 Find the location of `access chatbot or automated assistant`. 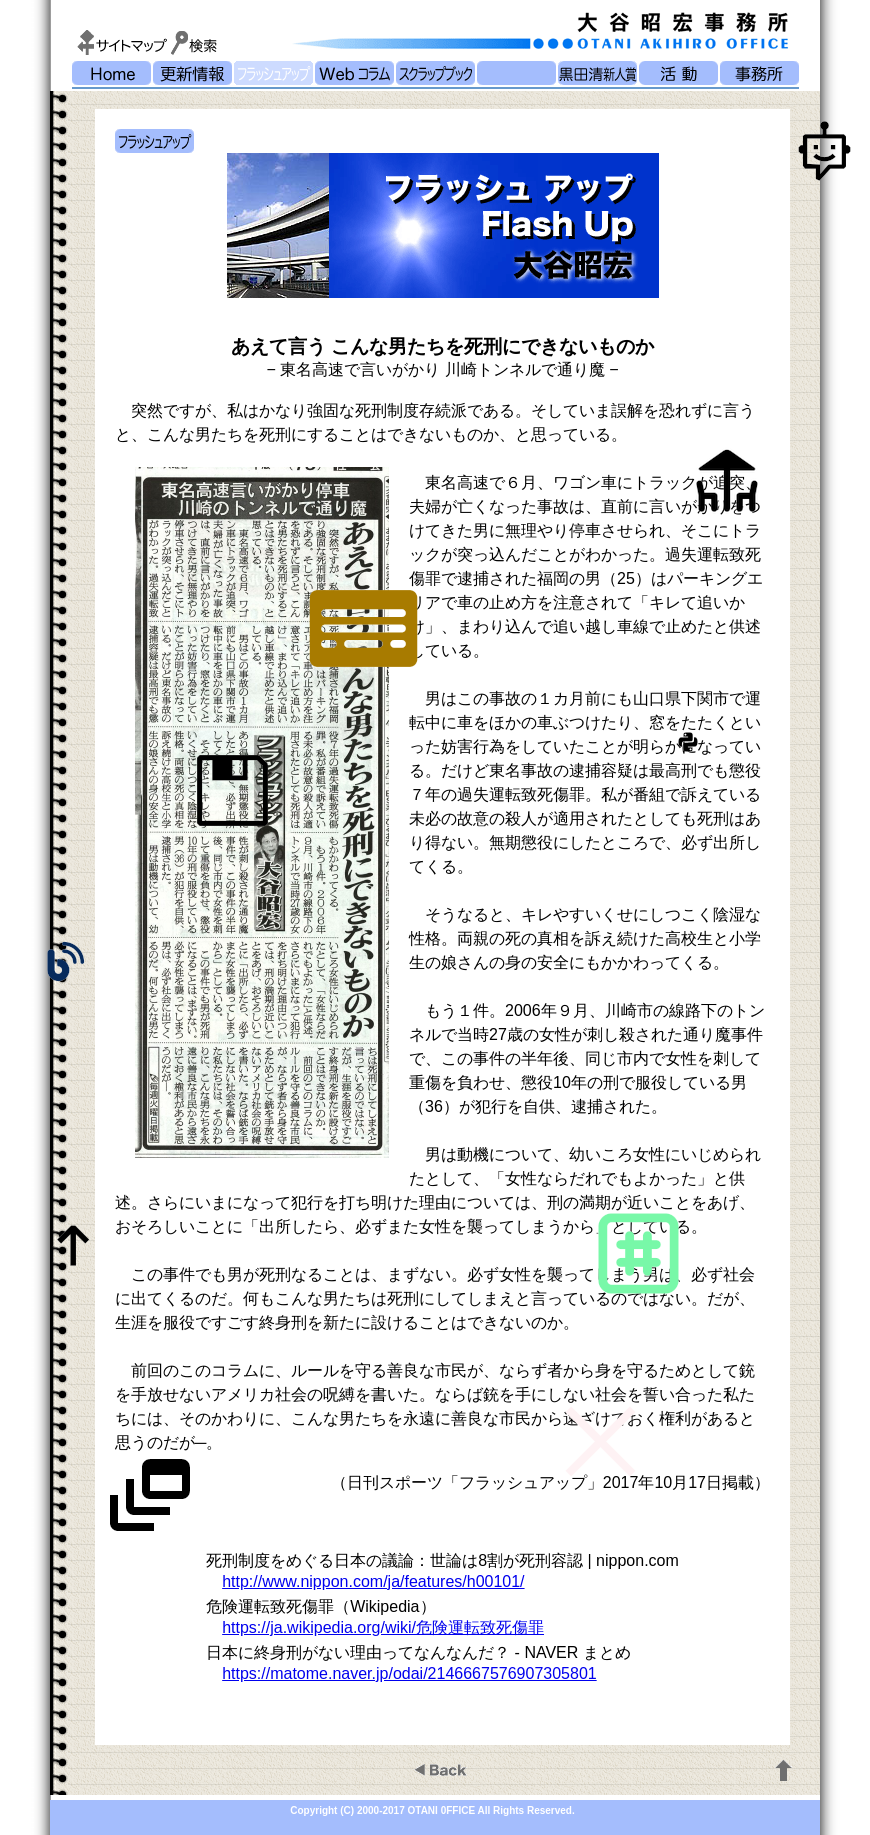

access chatbot or automated assistant is located at coordinates (824, 151).